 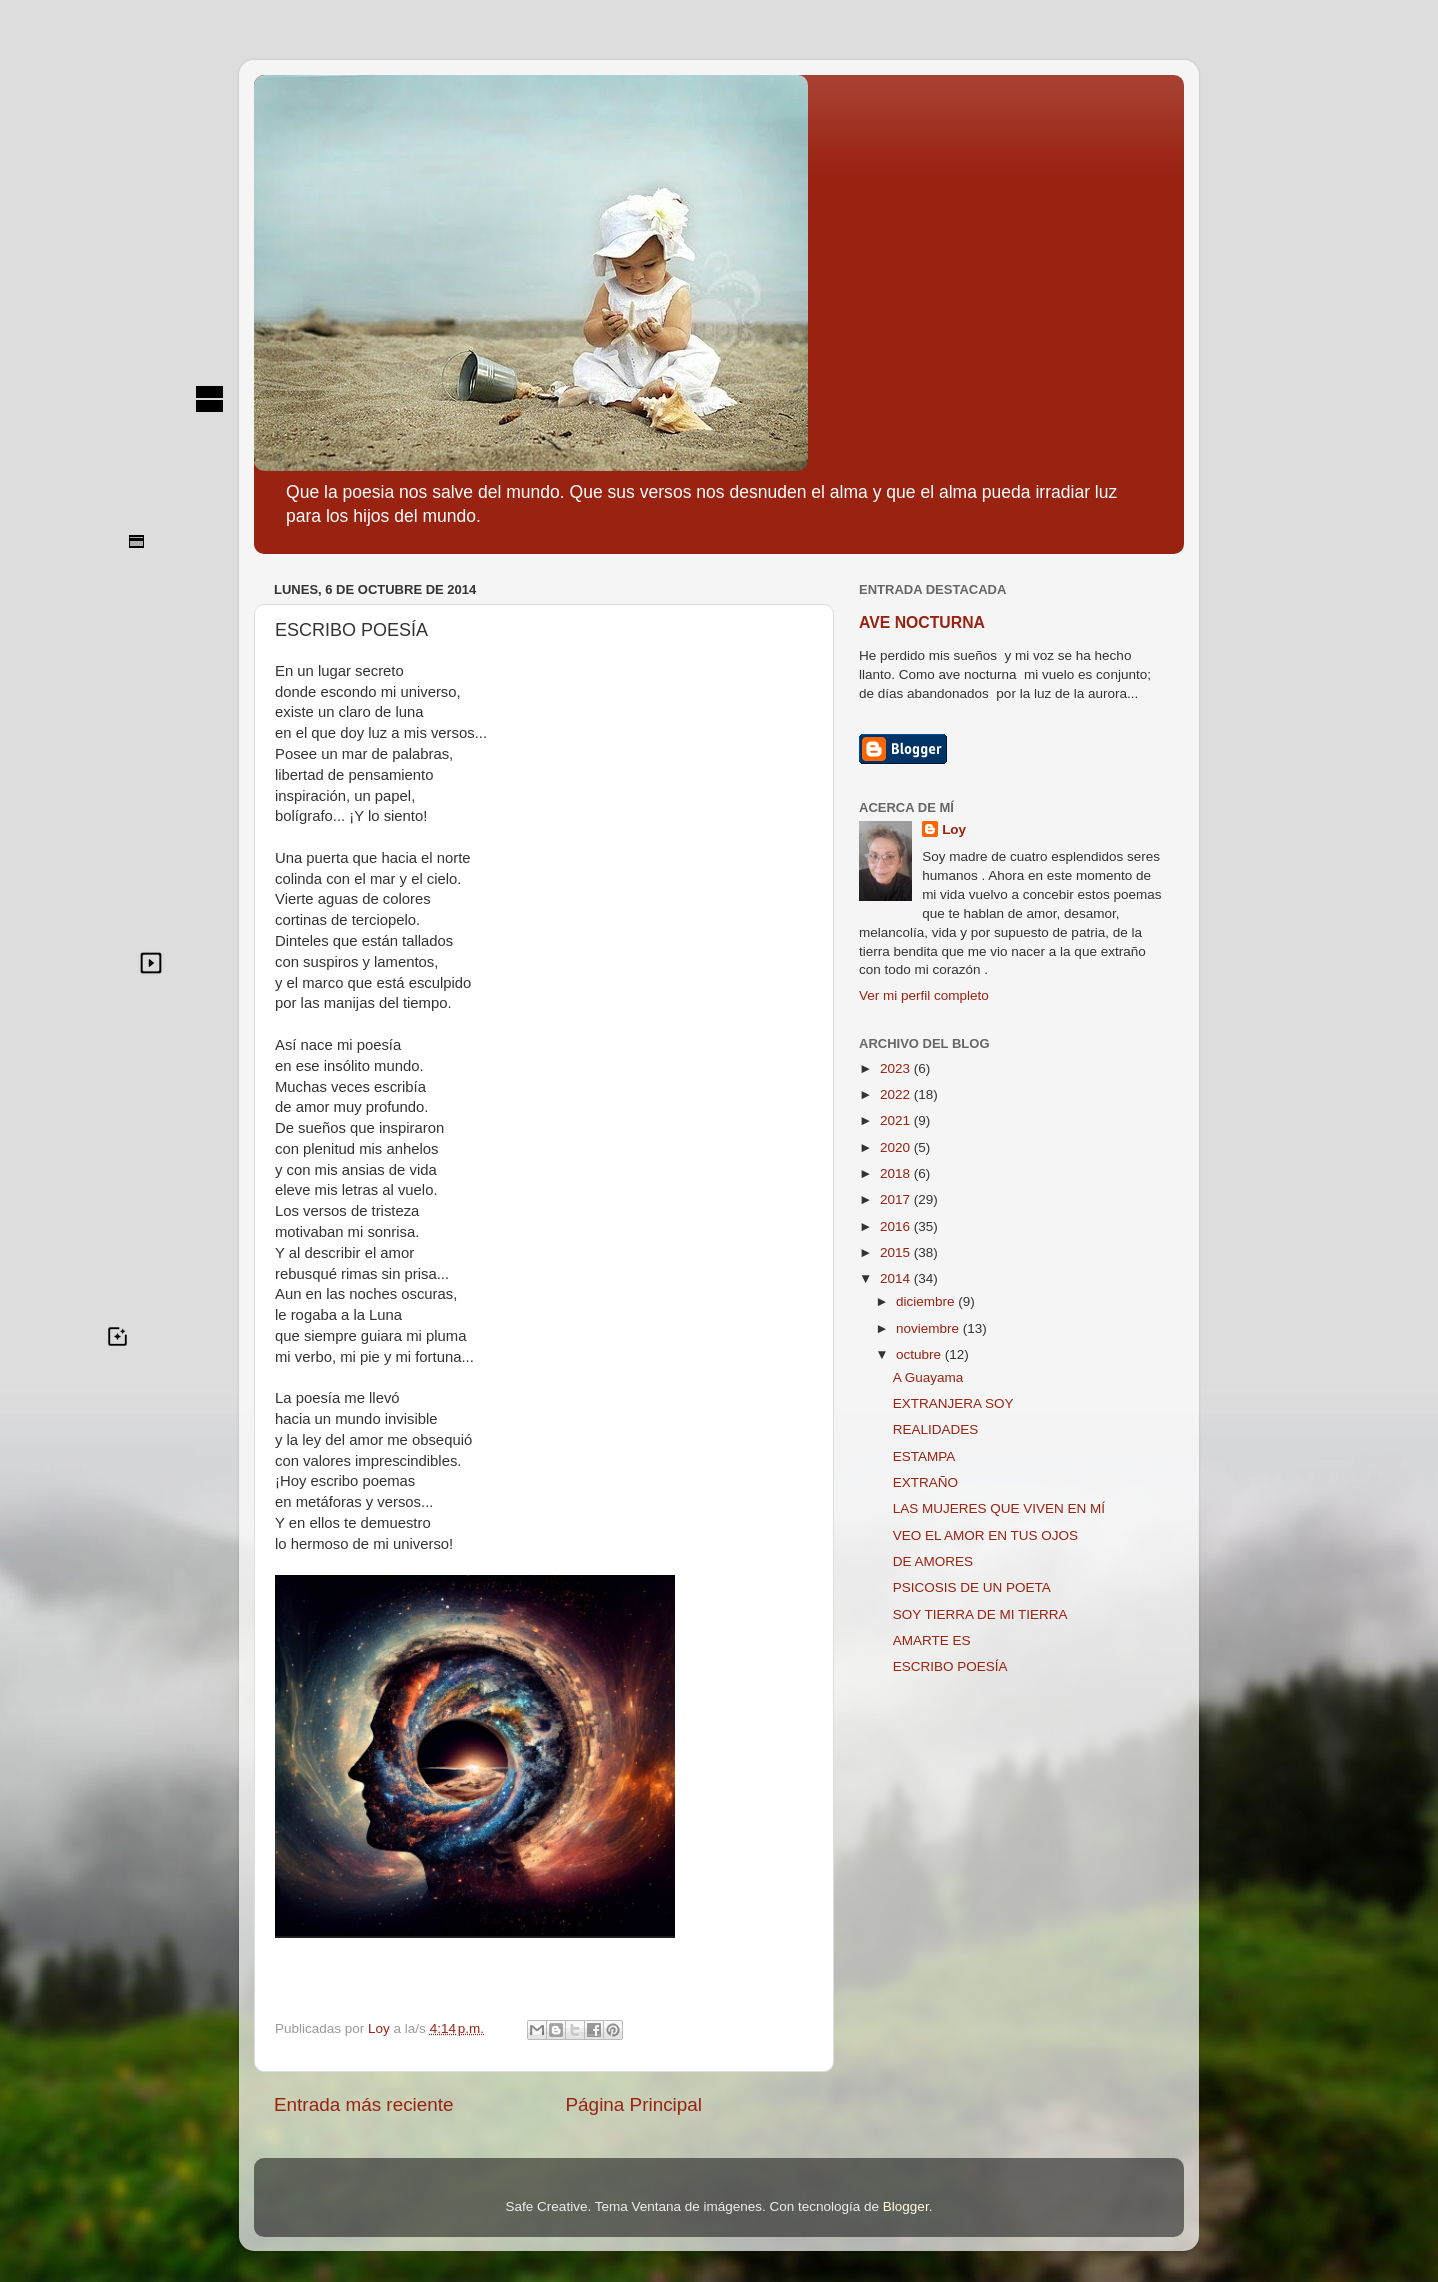 I want to click on apply filters or effects to a photo, so click(x=117, y=1336).